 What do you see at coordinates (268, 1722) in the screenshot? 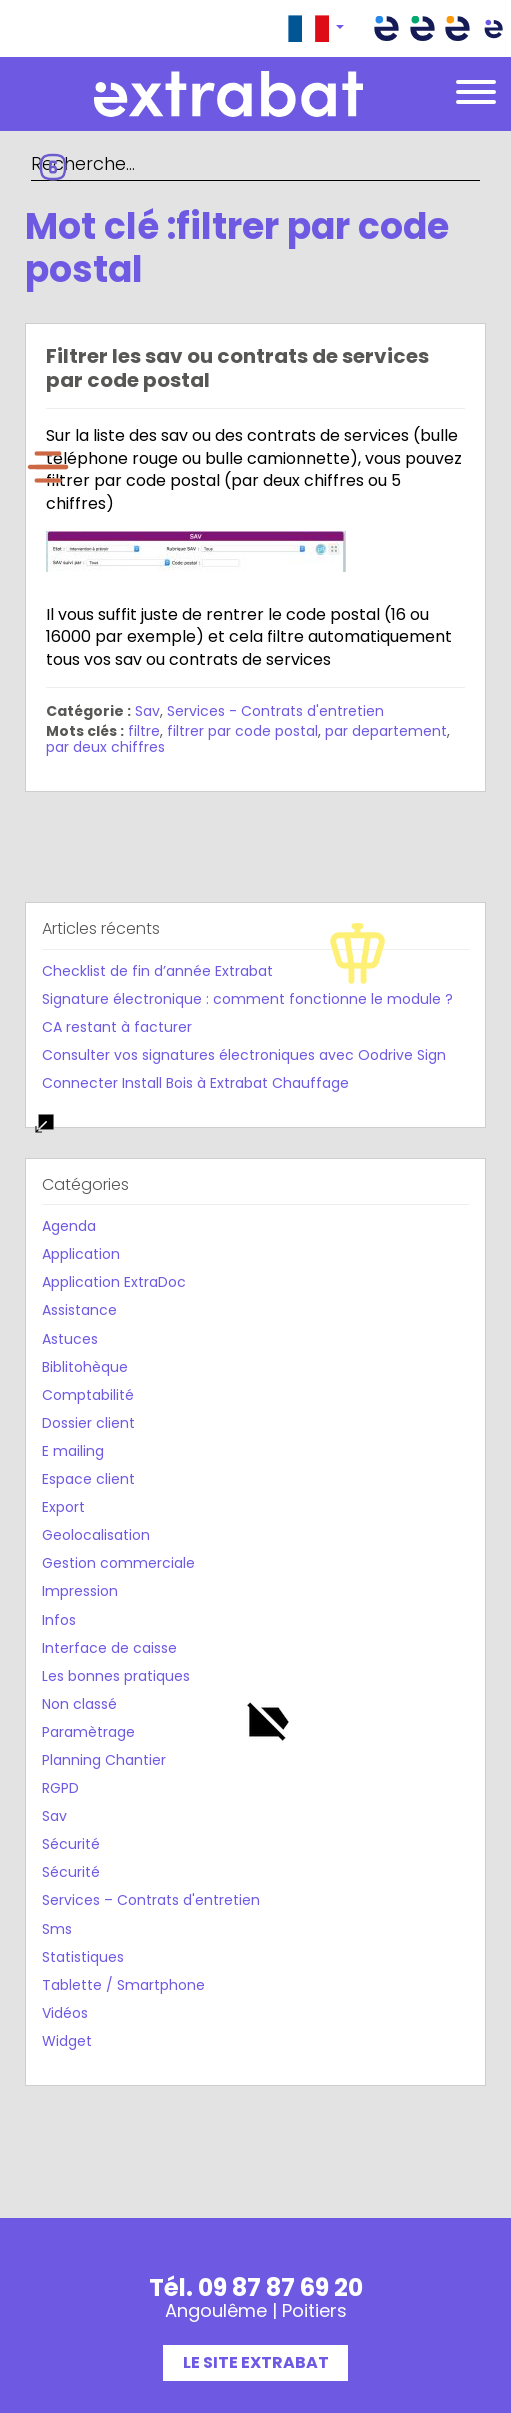
I see `remove a label or tag` at bounding box center [268, 1722].